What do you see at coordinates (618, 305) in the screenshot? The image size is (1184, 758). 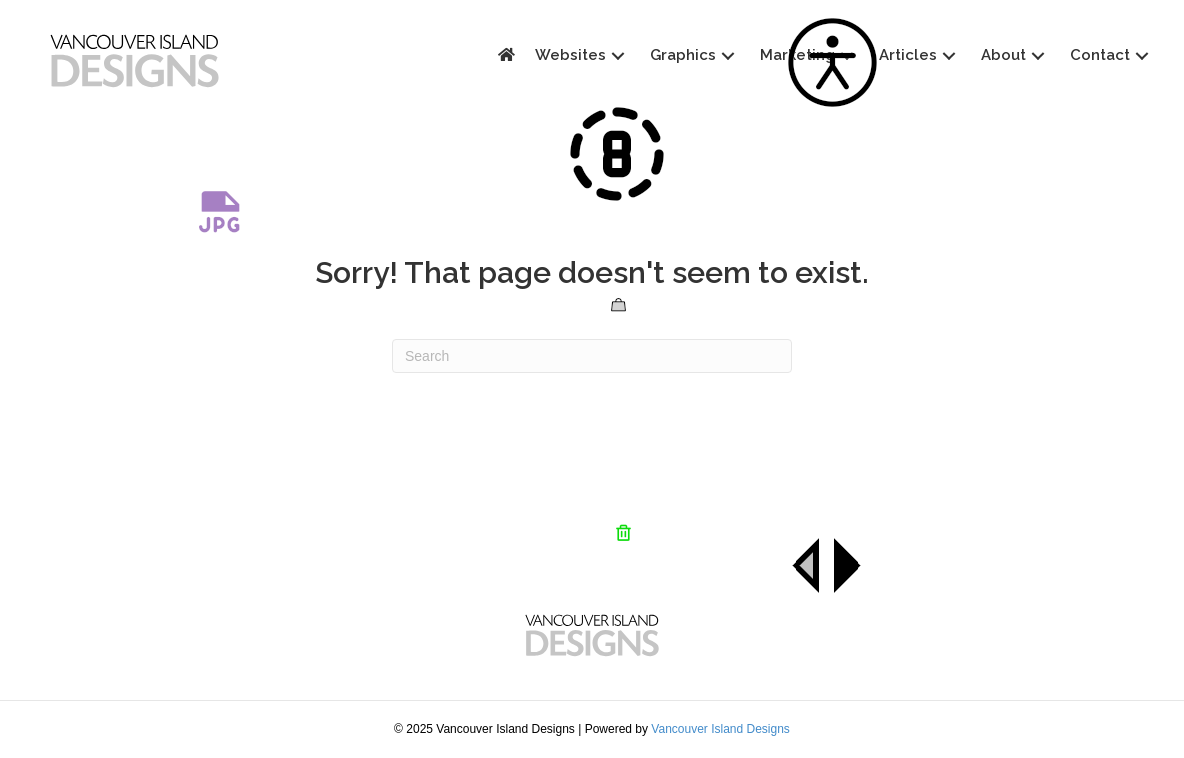 I see `view your shopping bag` at bounding box center [618, 305].